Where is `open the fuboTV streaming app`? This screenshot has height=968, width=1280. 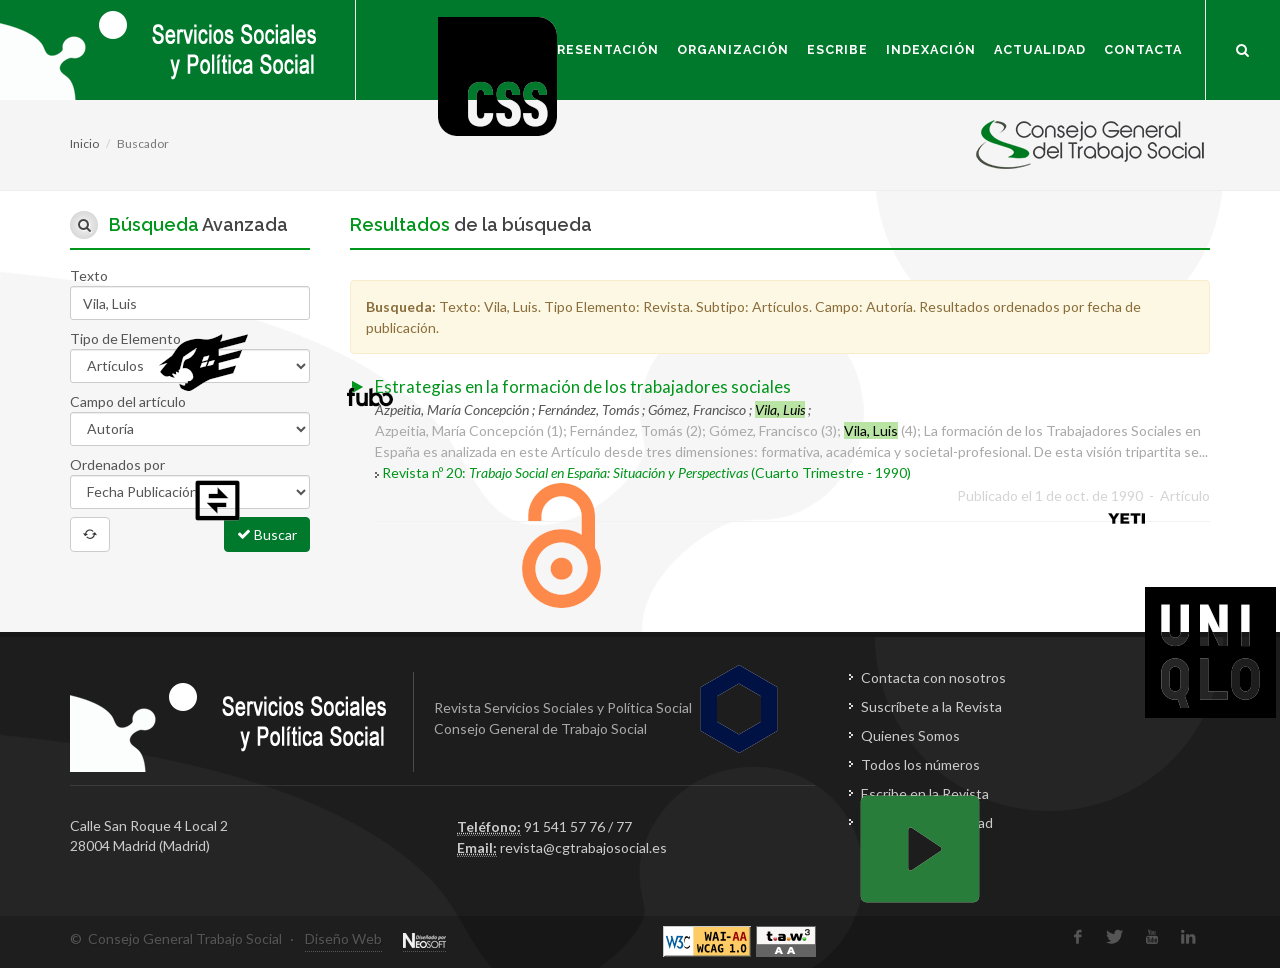 open the fuboTV streaming app is located at coordinates (370, 397).